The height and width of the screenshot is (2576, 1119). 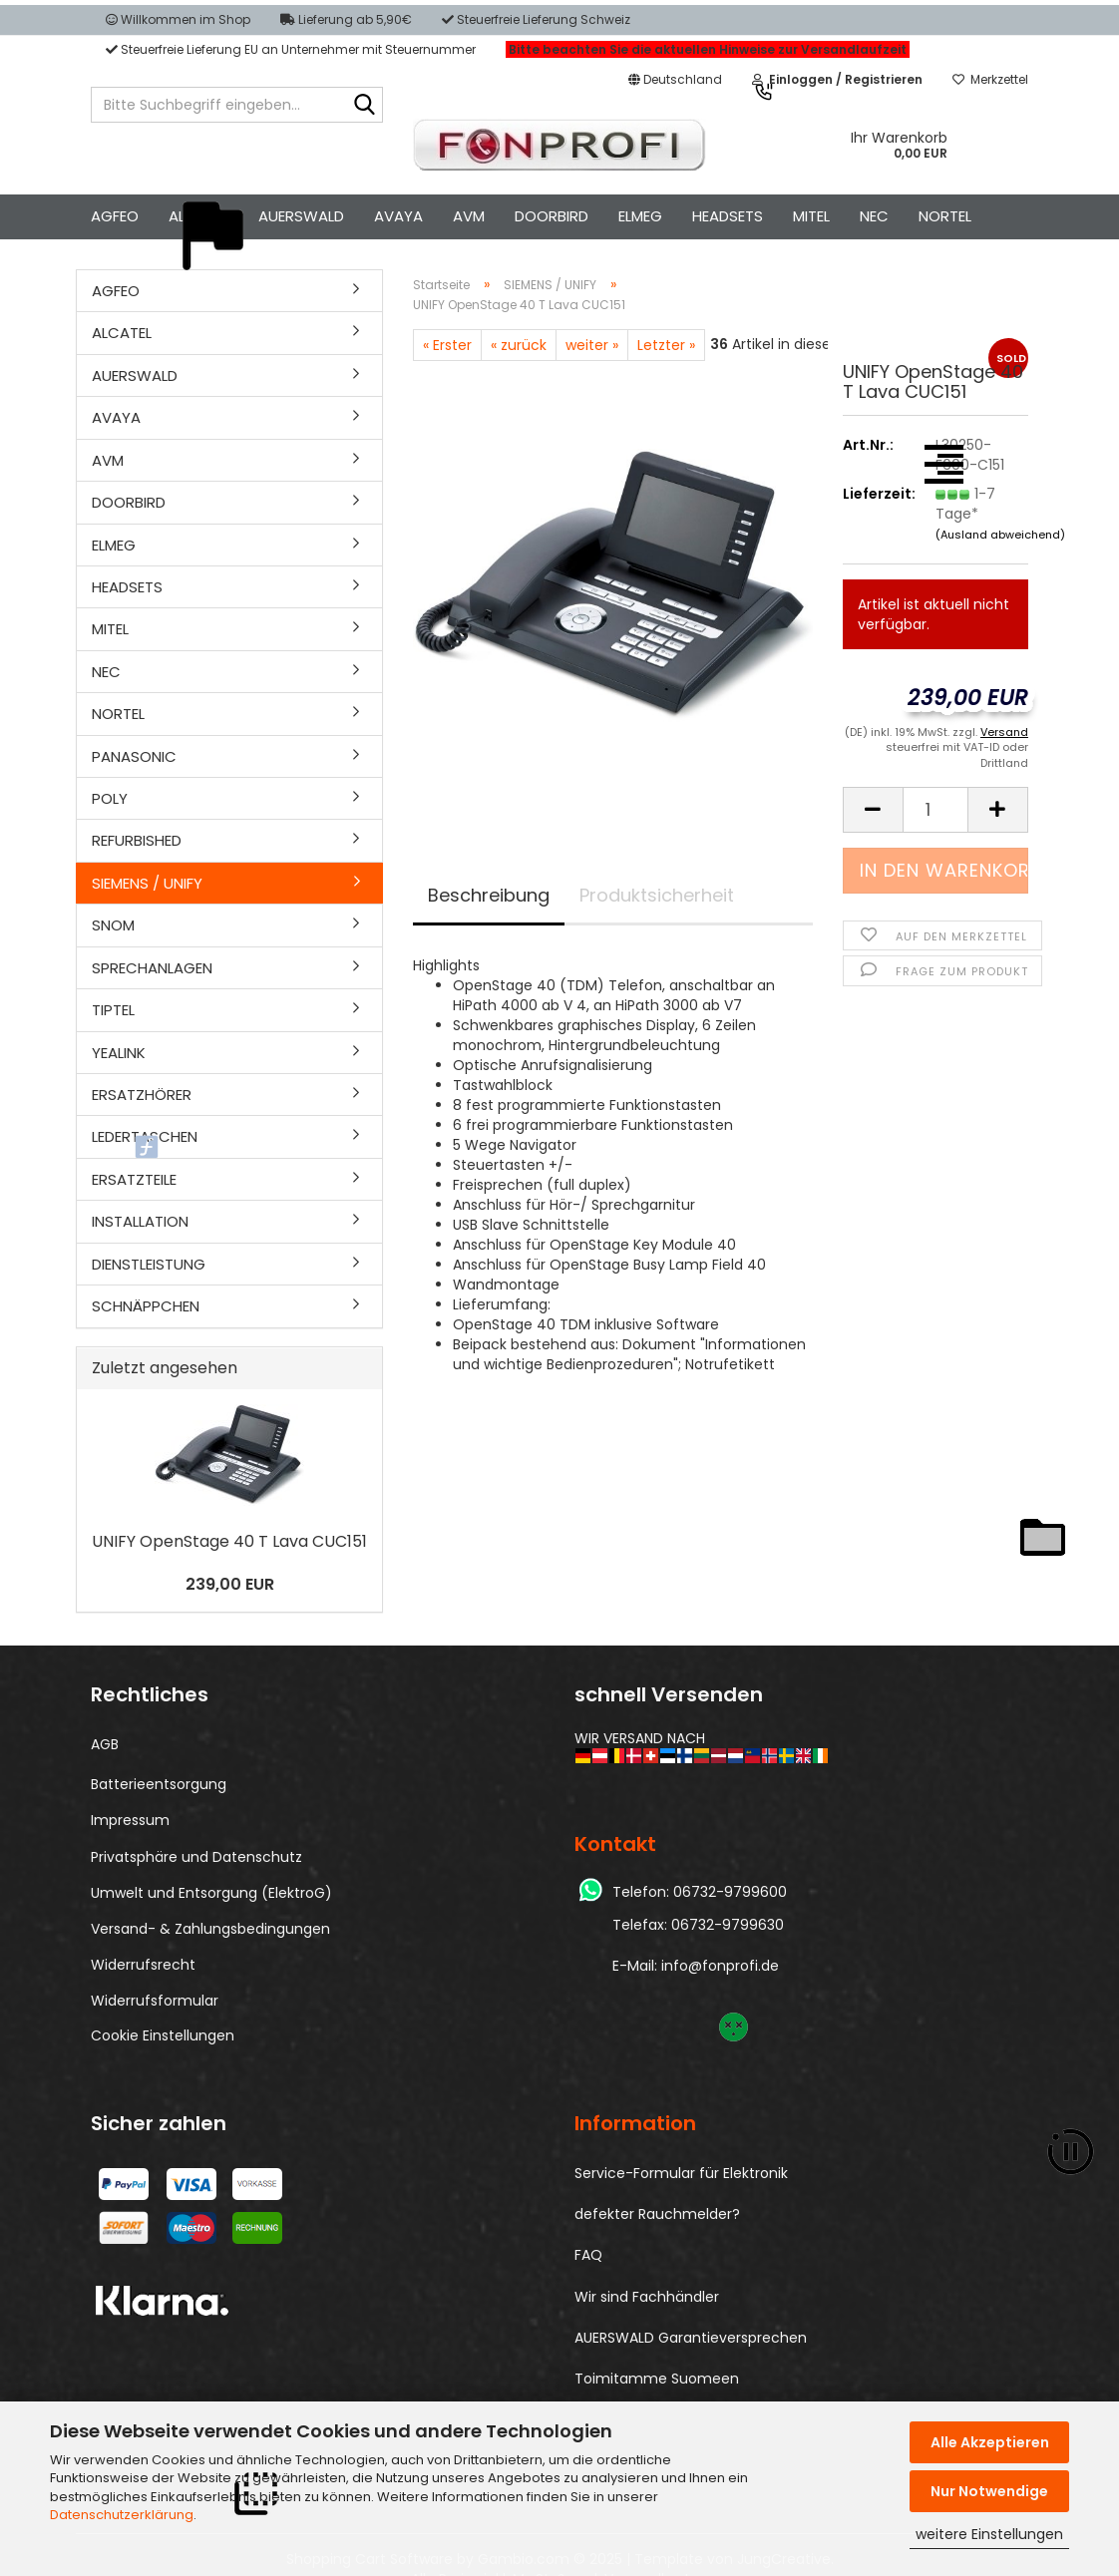 I want to click on access or create a function in code editor, so click(x=147, y=1147).